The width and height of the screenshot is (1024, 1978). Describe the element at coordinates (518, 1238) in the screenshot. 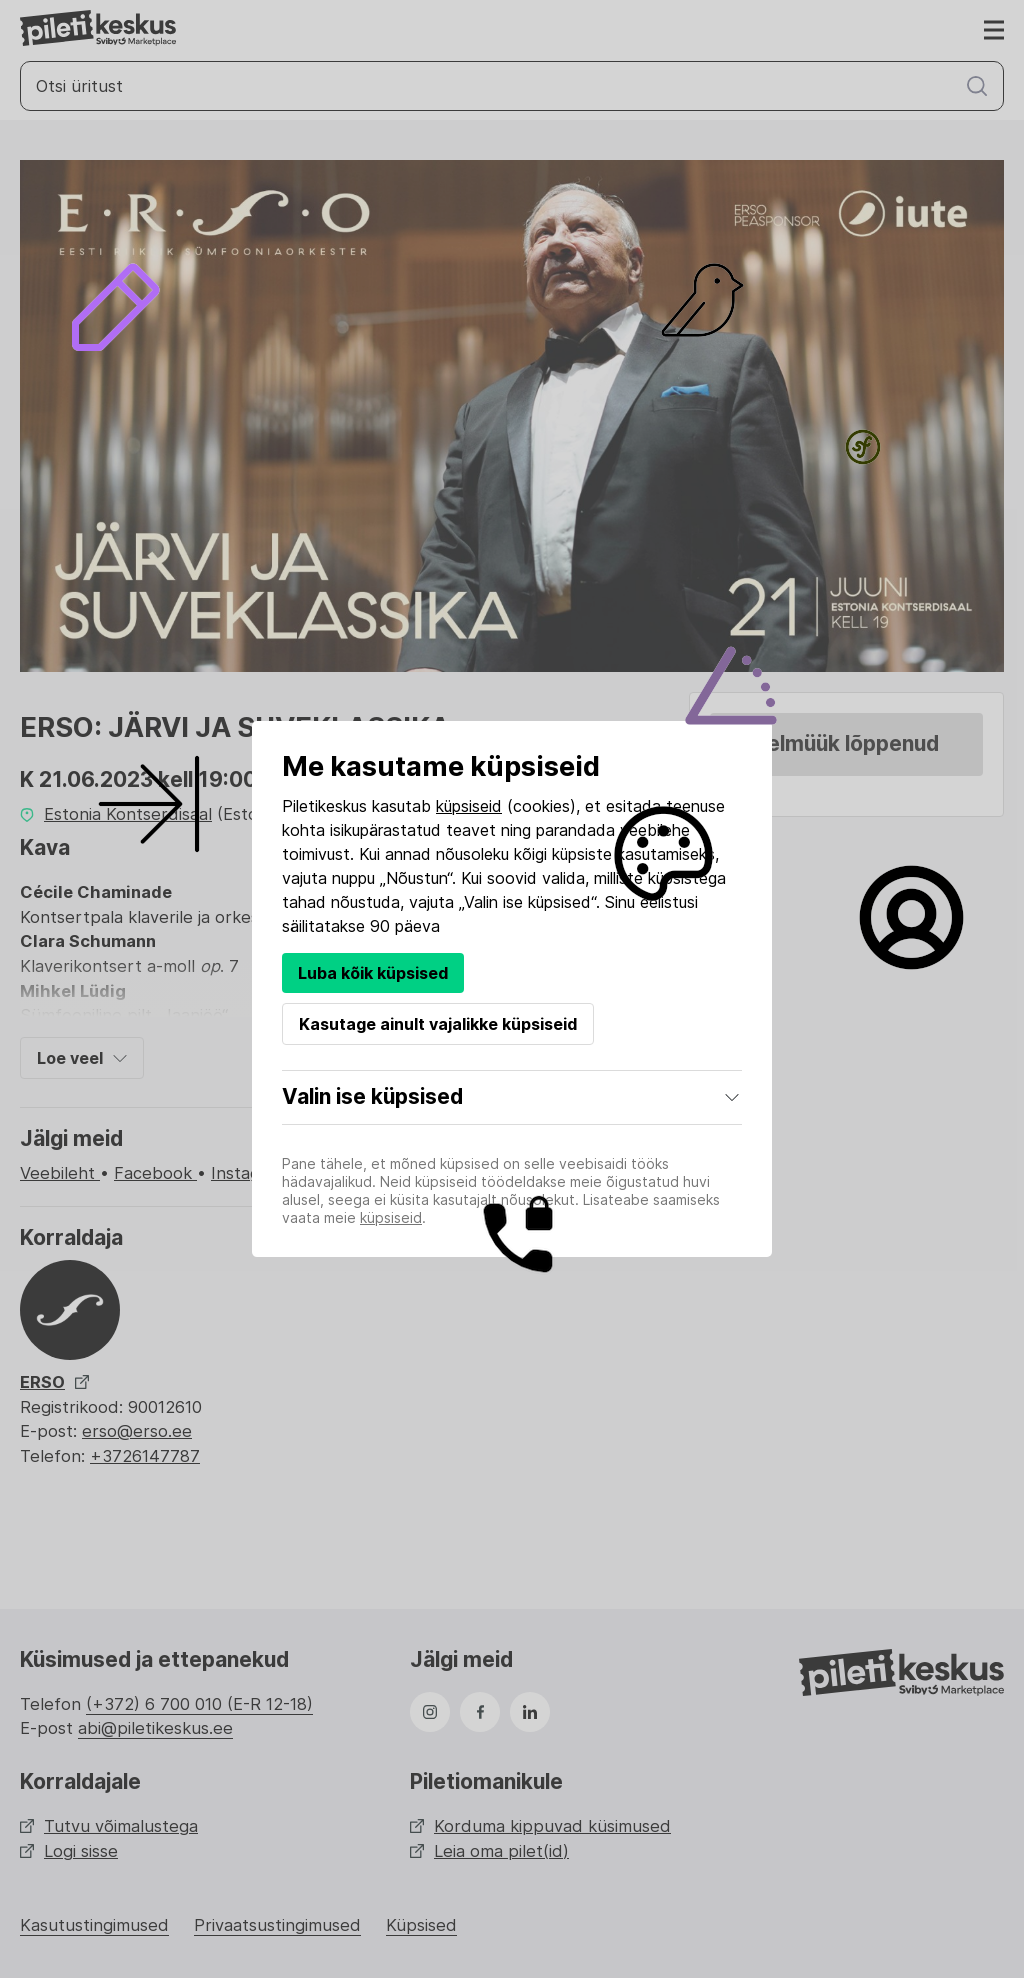

I see `indicates phone or call features are locked` at that location.